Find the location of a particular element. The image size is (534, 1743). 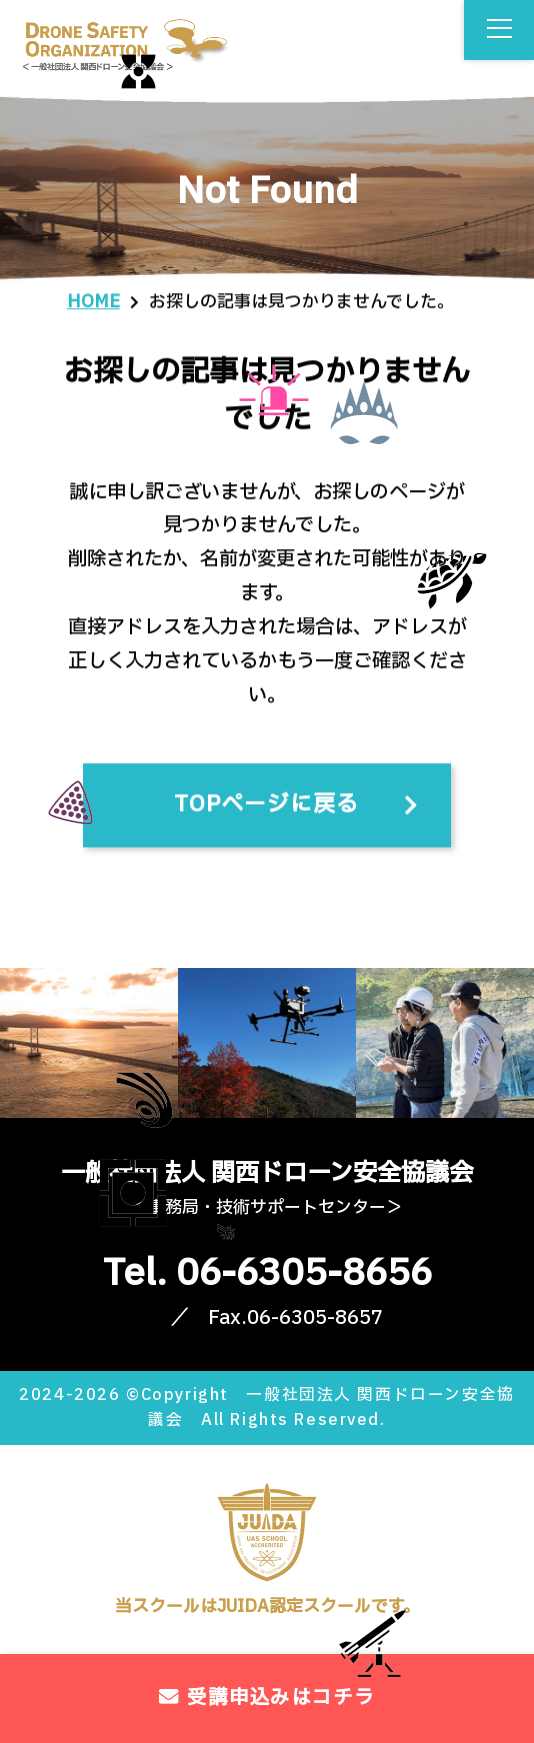

indicates an active alert or emergency notification is located at coordinates (274, 390).